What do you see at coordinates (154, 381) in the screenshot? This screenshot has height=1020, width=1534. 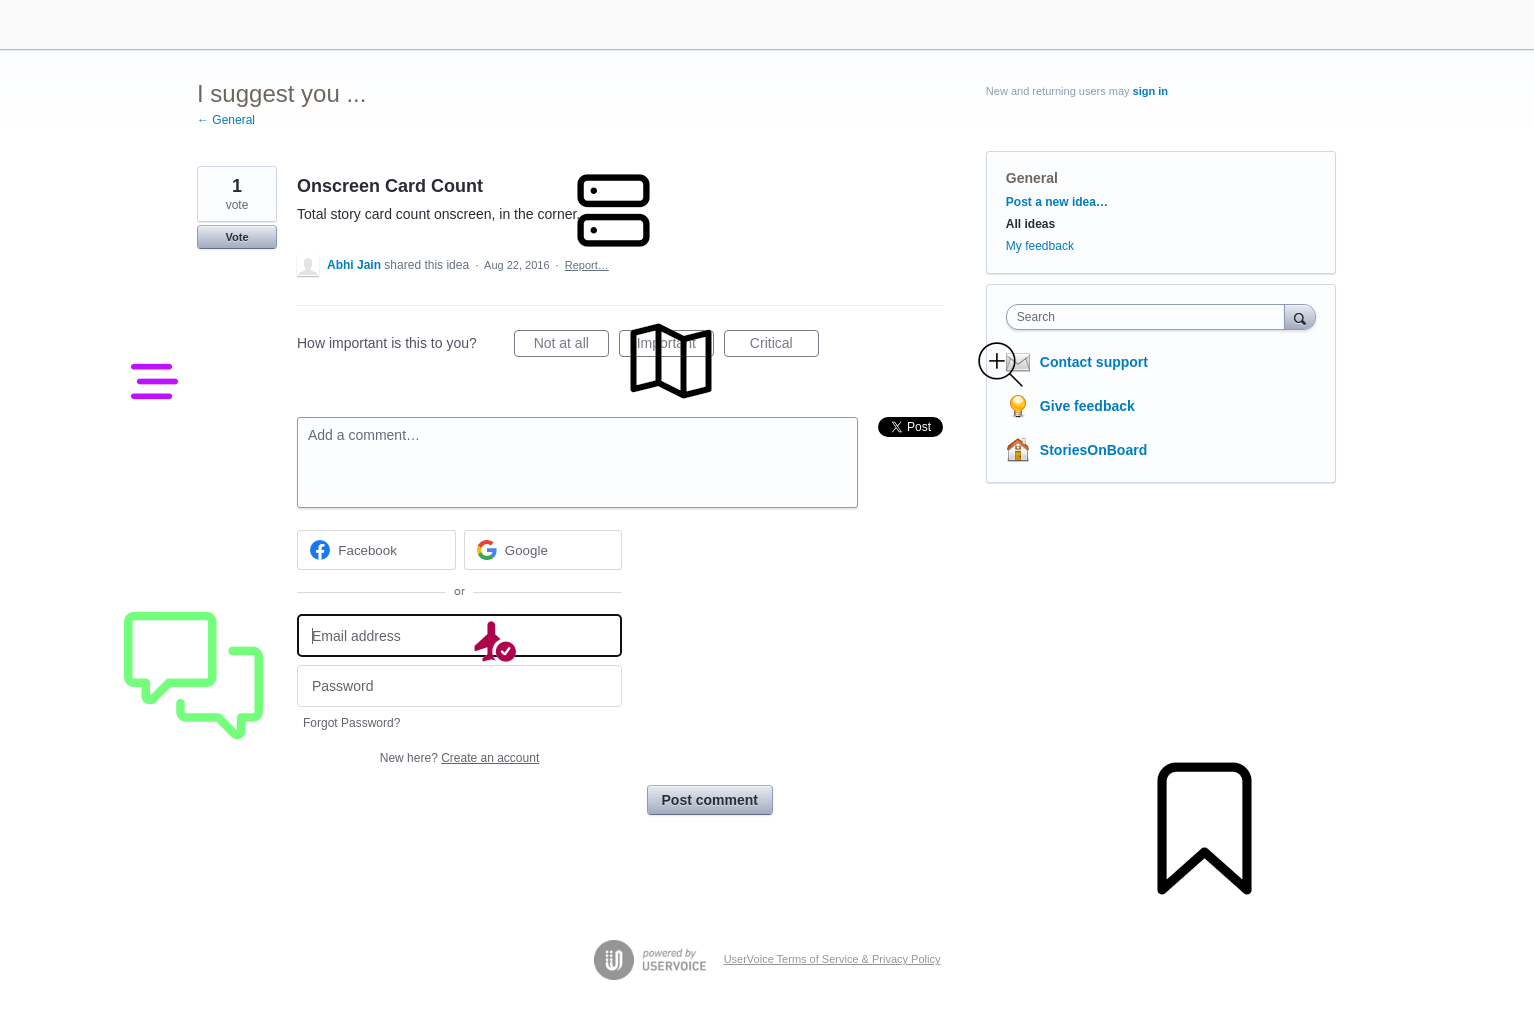 I see `open navigation menu` at bounding box center [154, 381].